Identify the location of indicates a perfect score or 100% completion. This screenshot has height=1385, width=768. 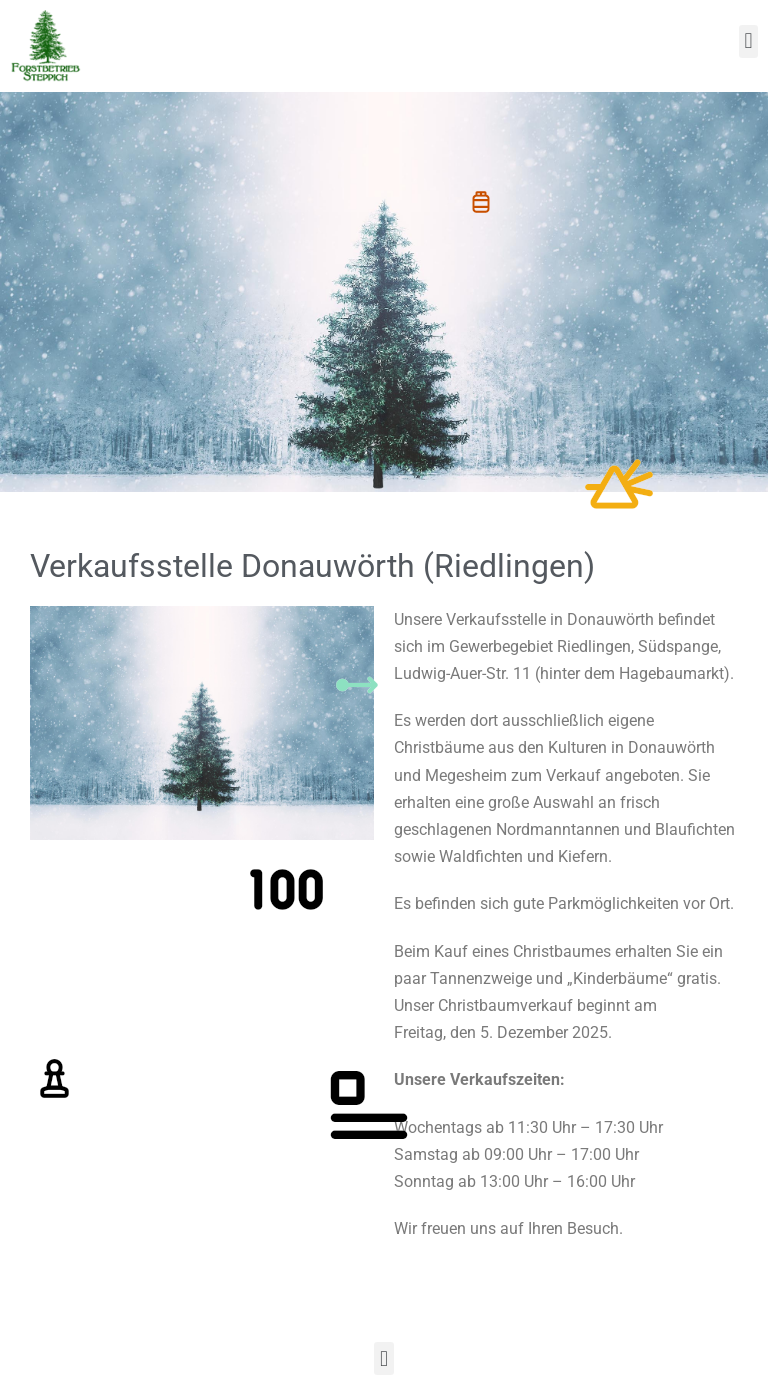
(286, 889).